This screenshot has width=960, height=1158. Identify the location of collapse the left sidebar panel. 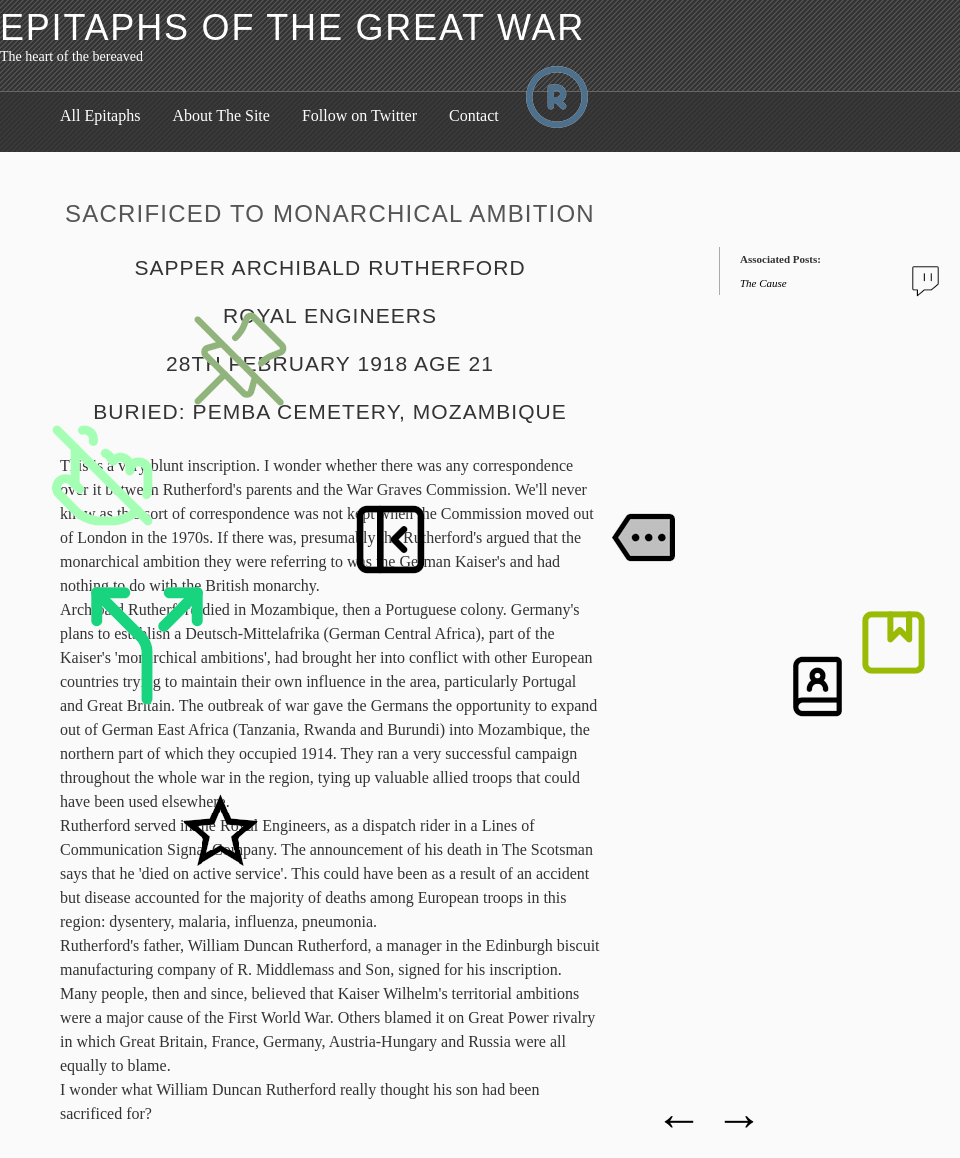
(390, 539).